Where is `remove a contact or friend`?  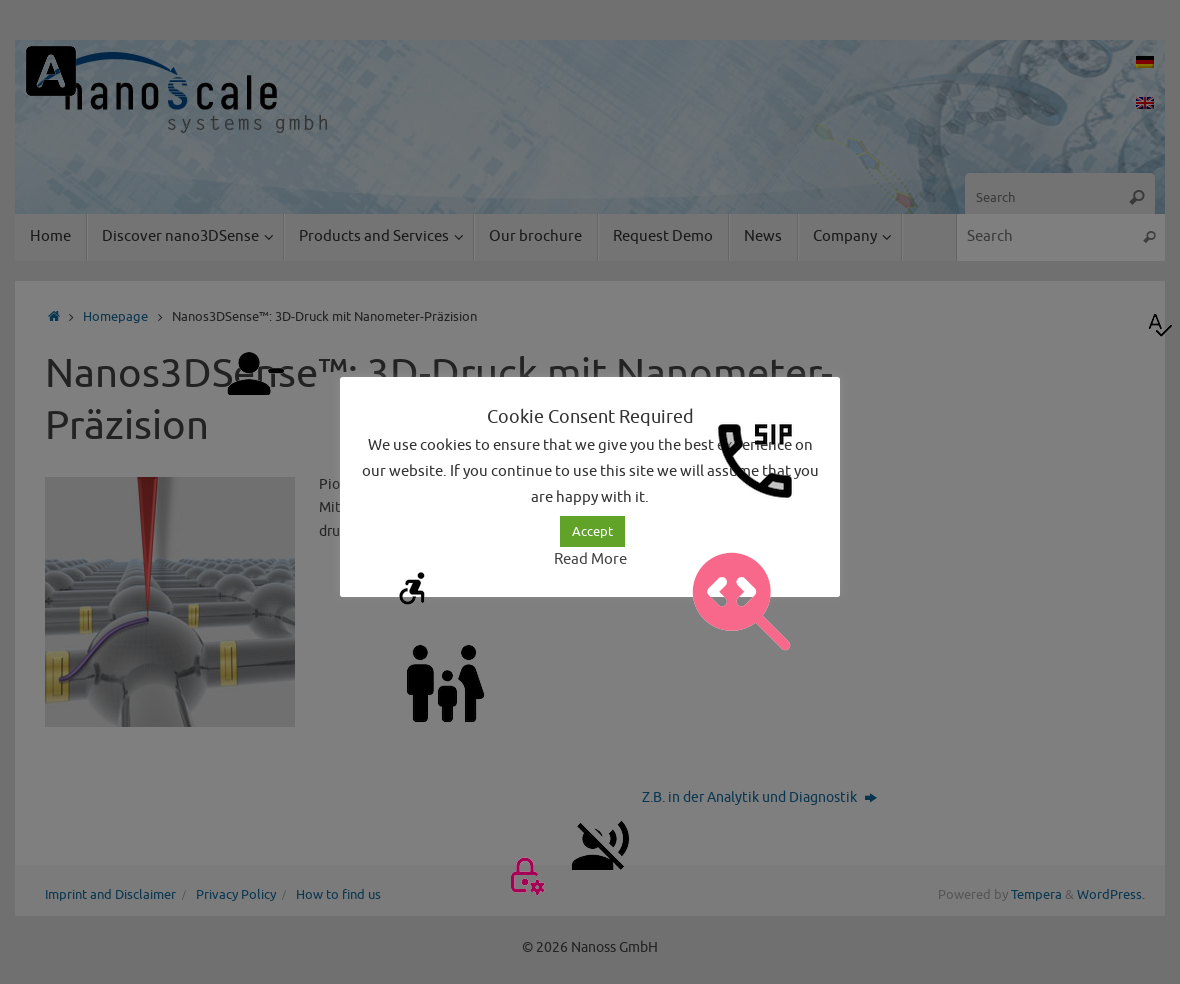
remove a contact or friend is located at coordinates (254, 373).